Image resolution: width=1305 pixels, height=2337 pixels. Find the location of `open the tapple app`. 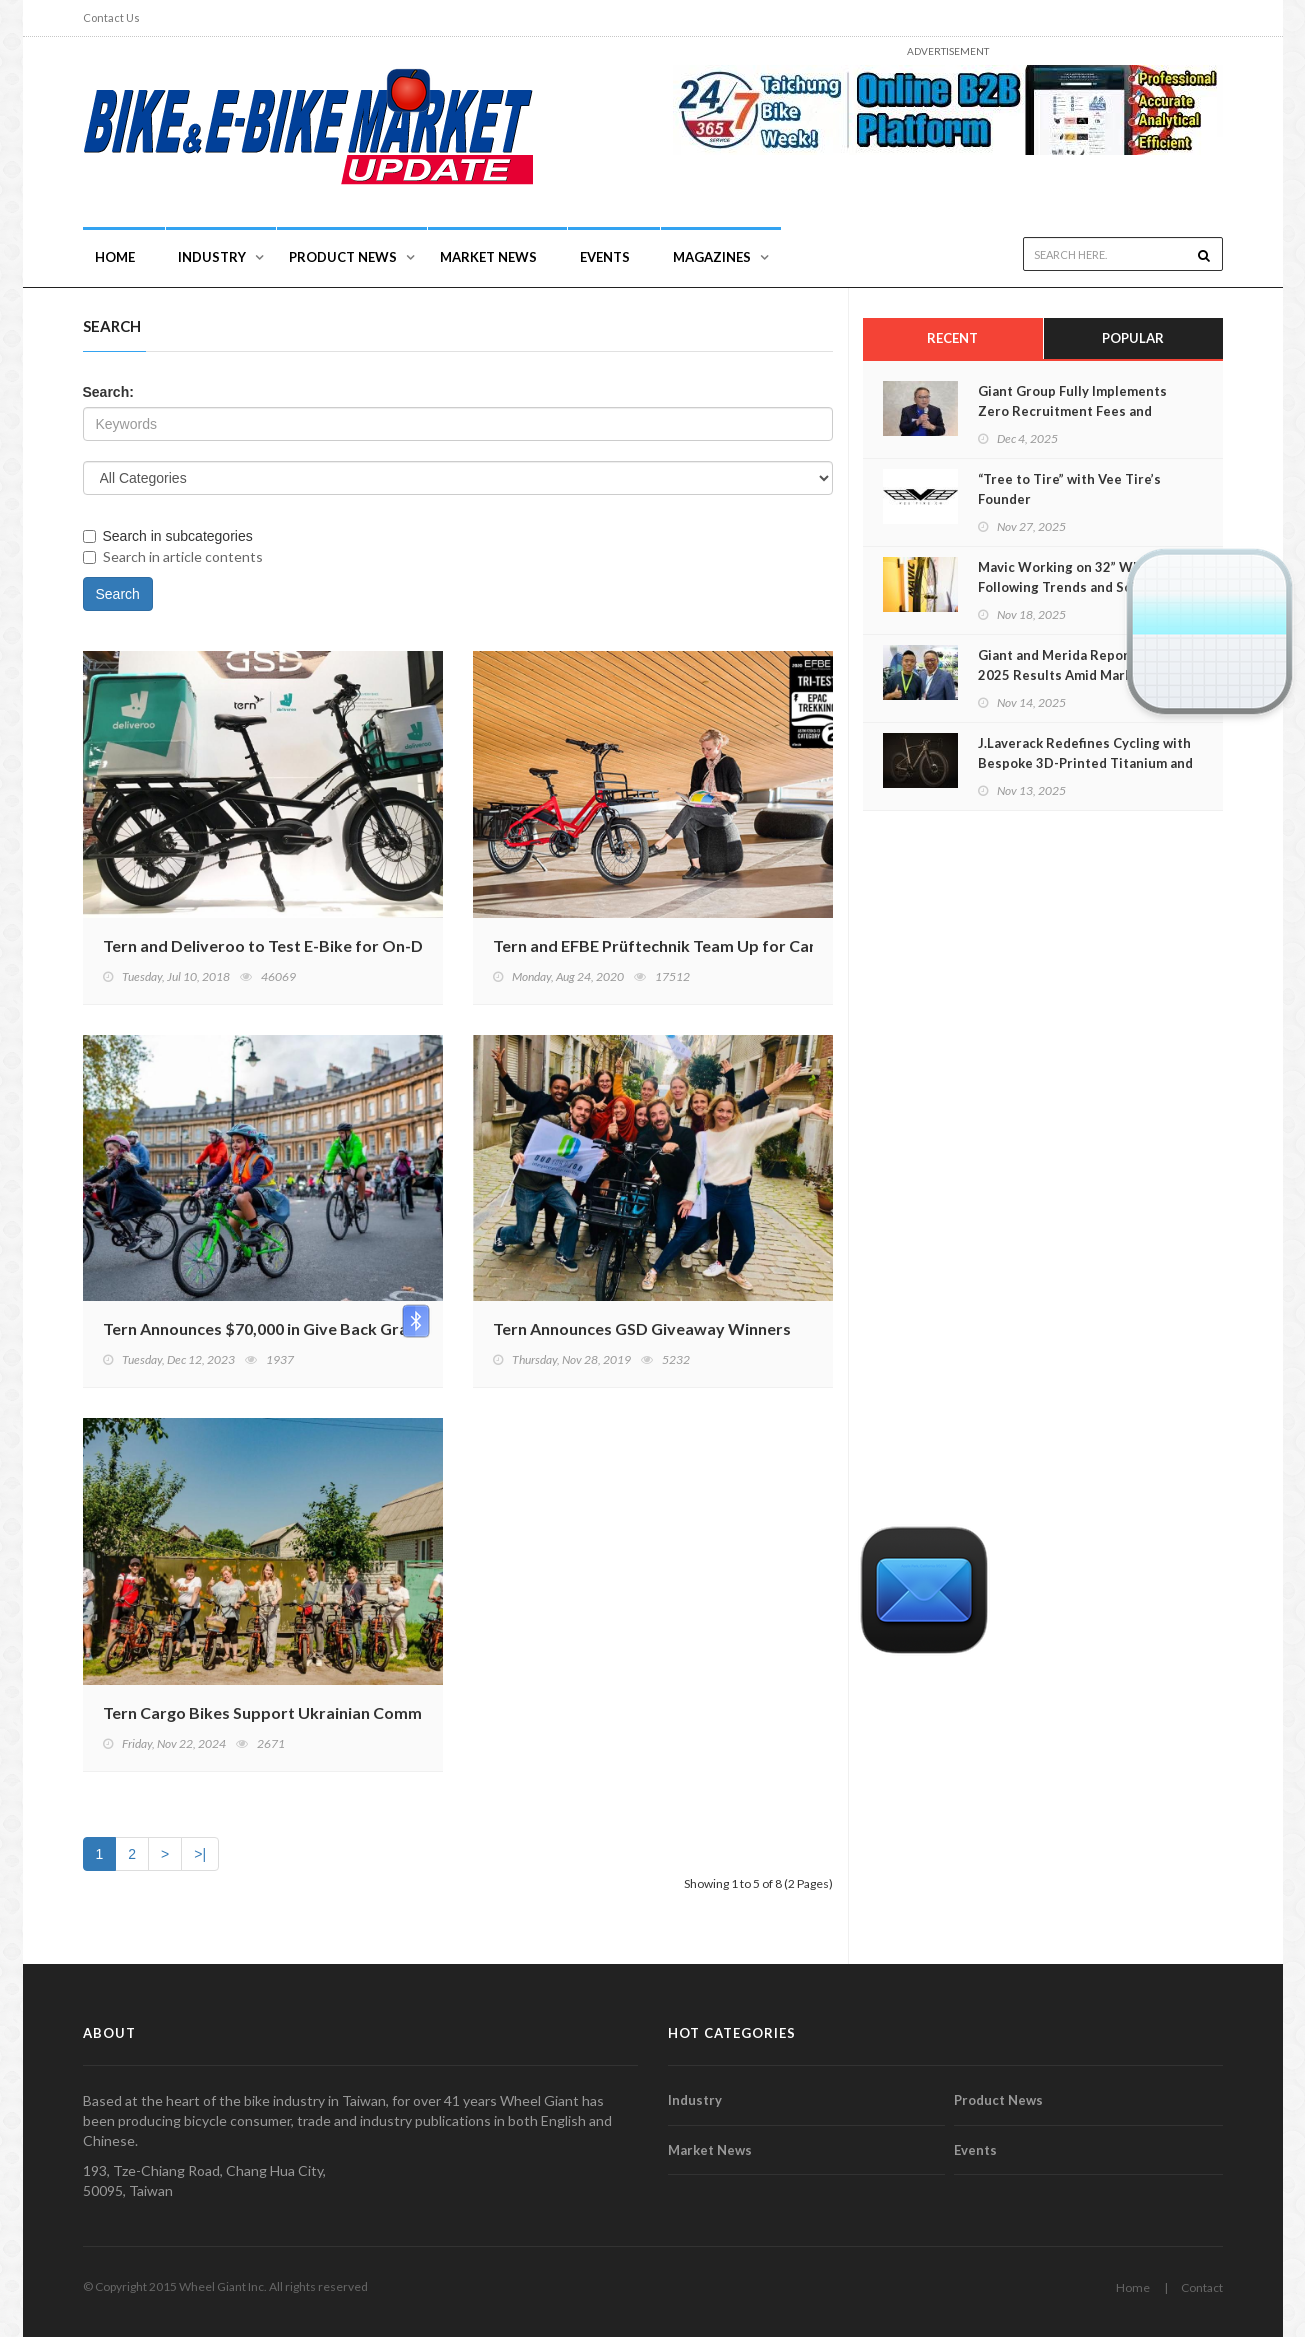

open the tapple app is located at coordinates (408, 90).